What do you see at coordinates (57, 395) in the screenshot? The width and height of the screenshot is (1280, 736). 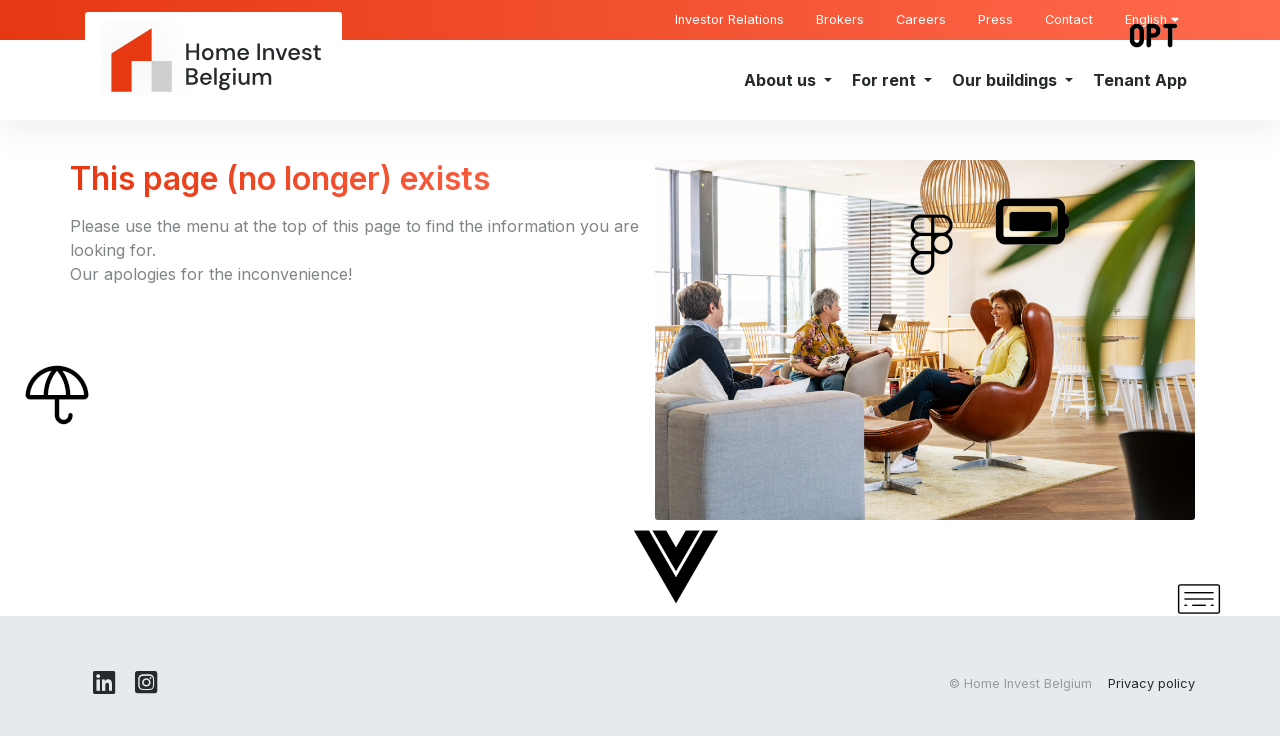 I see `view weather protection or rain forecast` at bounding box center [57, 395].